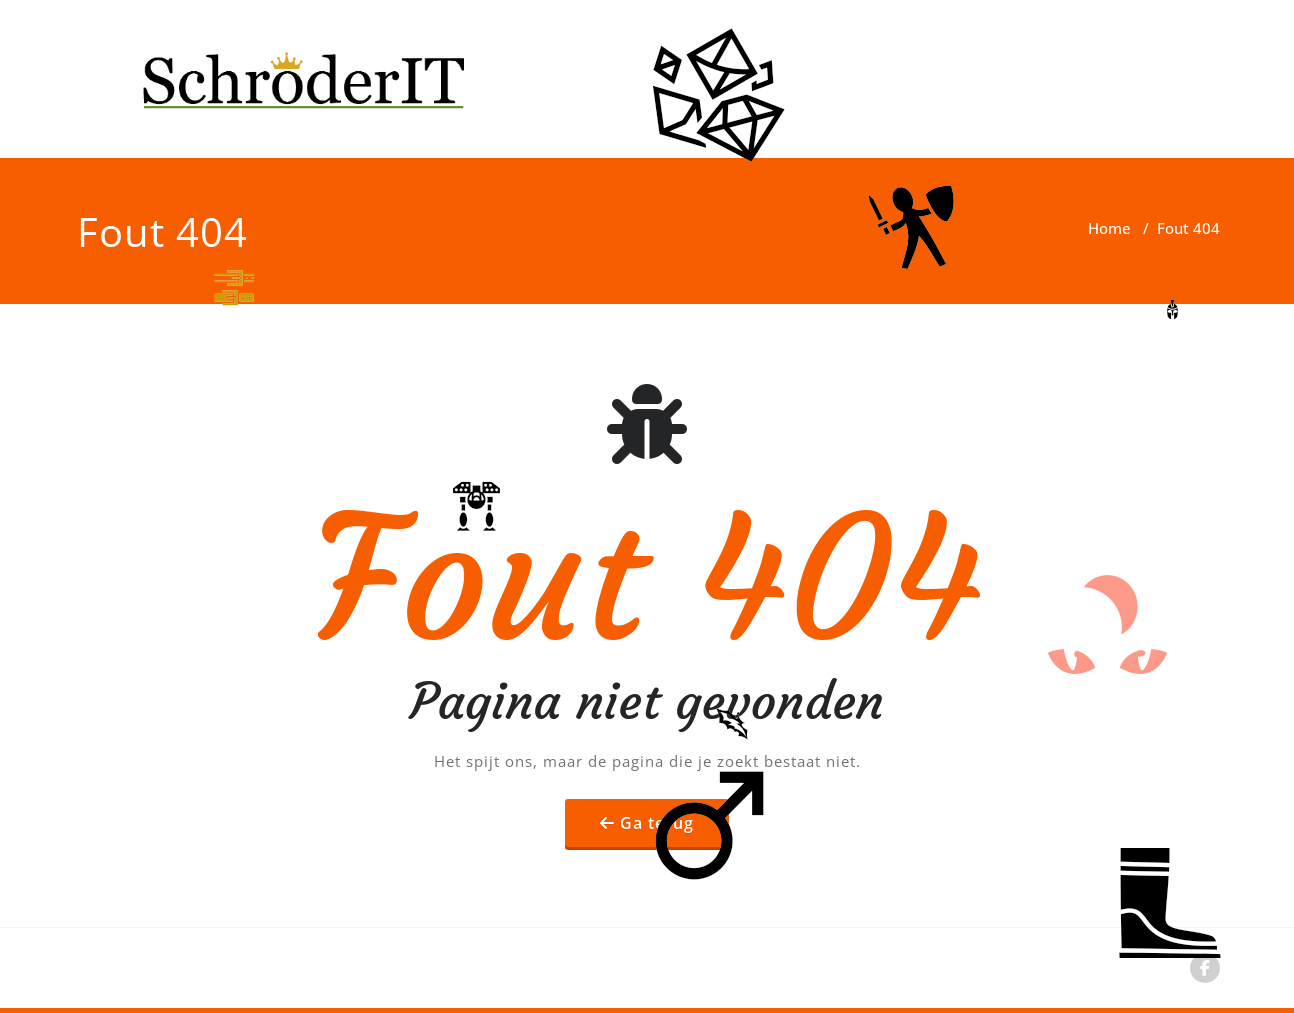  Describe the element at coordinates (1172, 309) in the screenshot. I see `select warrior or knight character class` at that location.